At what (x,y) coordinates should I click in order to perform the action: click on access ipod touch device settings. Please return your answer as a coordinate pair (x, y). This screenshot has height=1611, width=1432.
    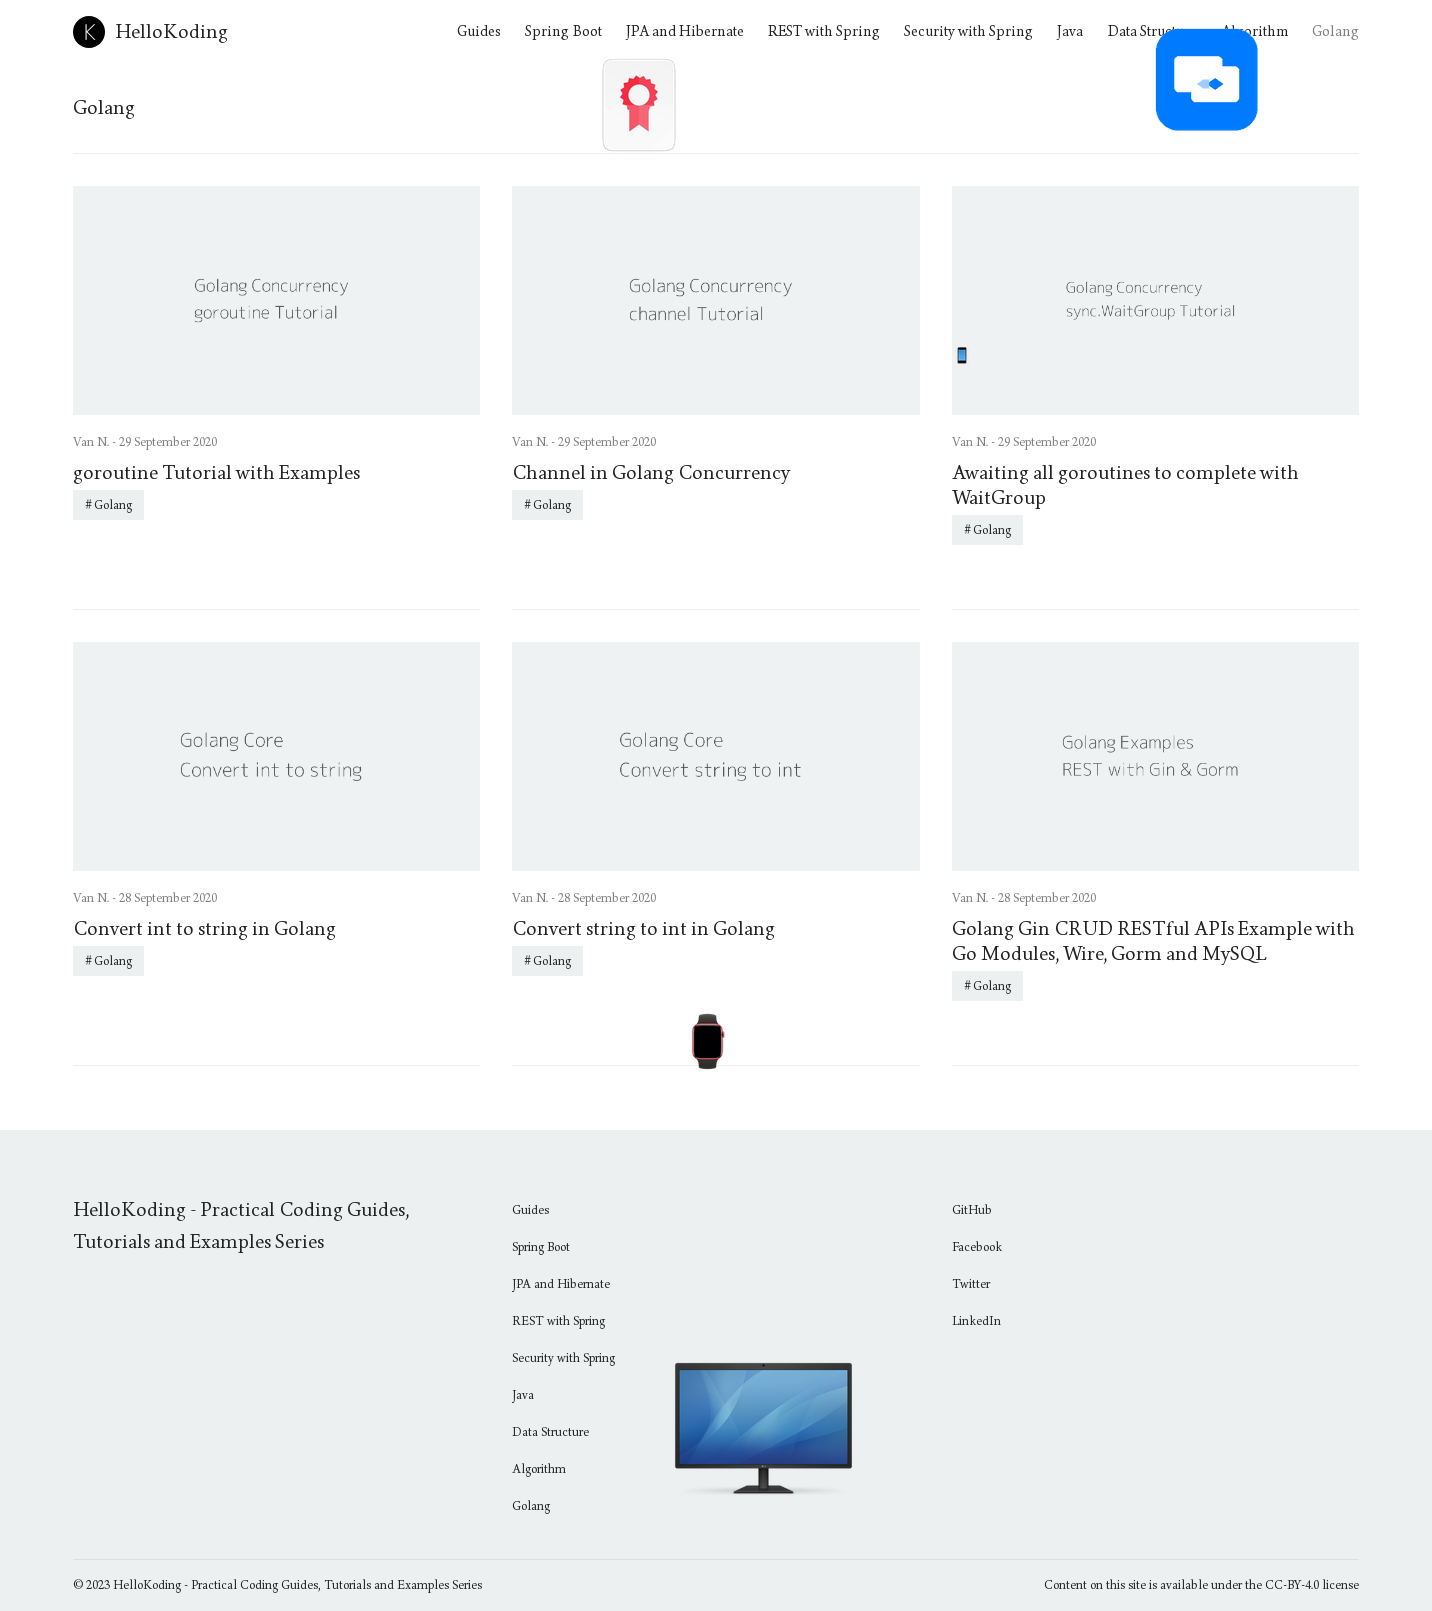
    Looking at the image, I should click on (962, 355).